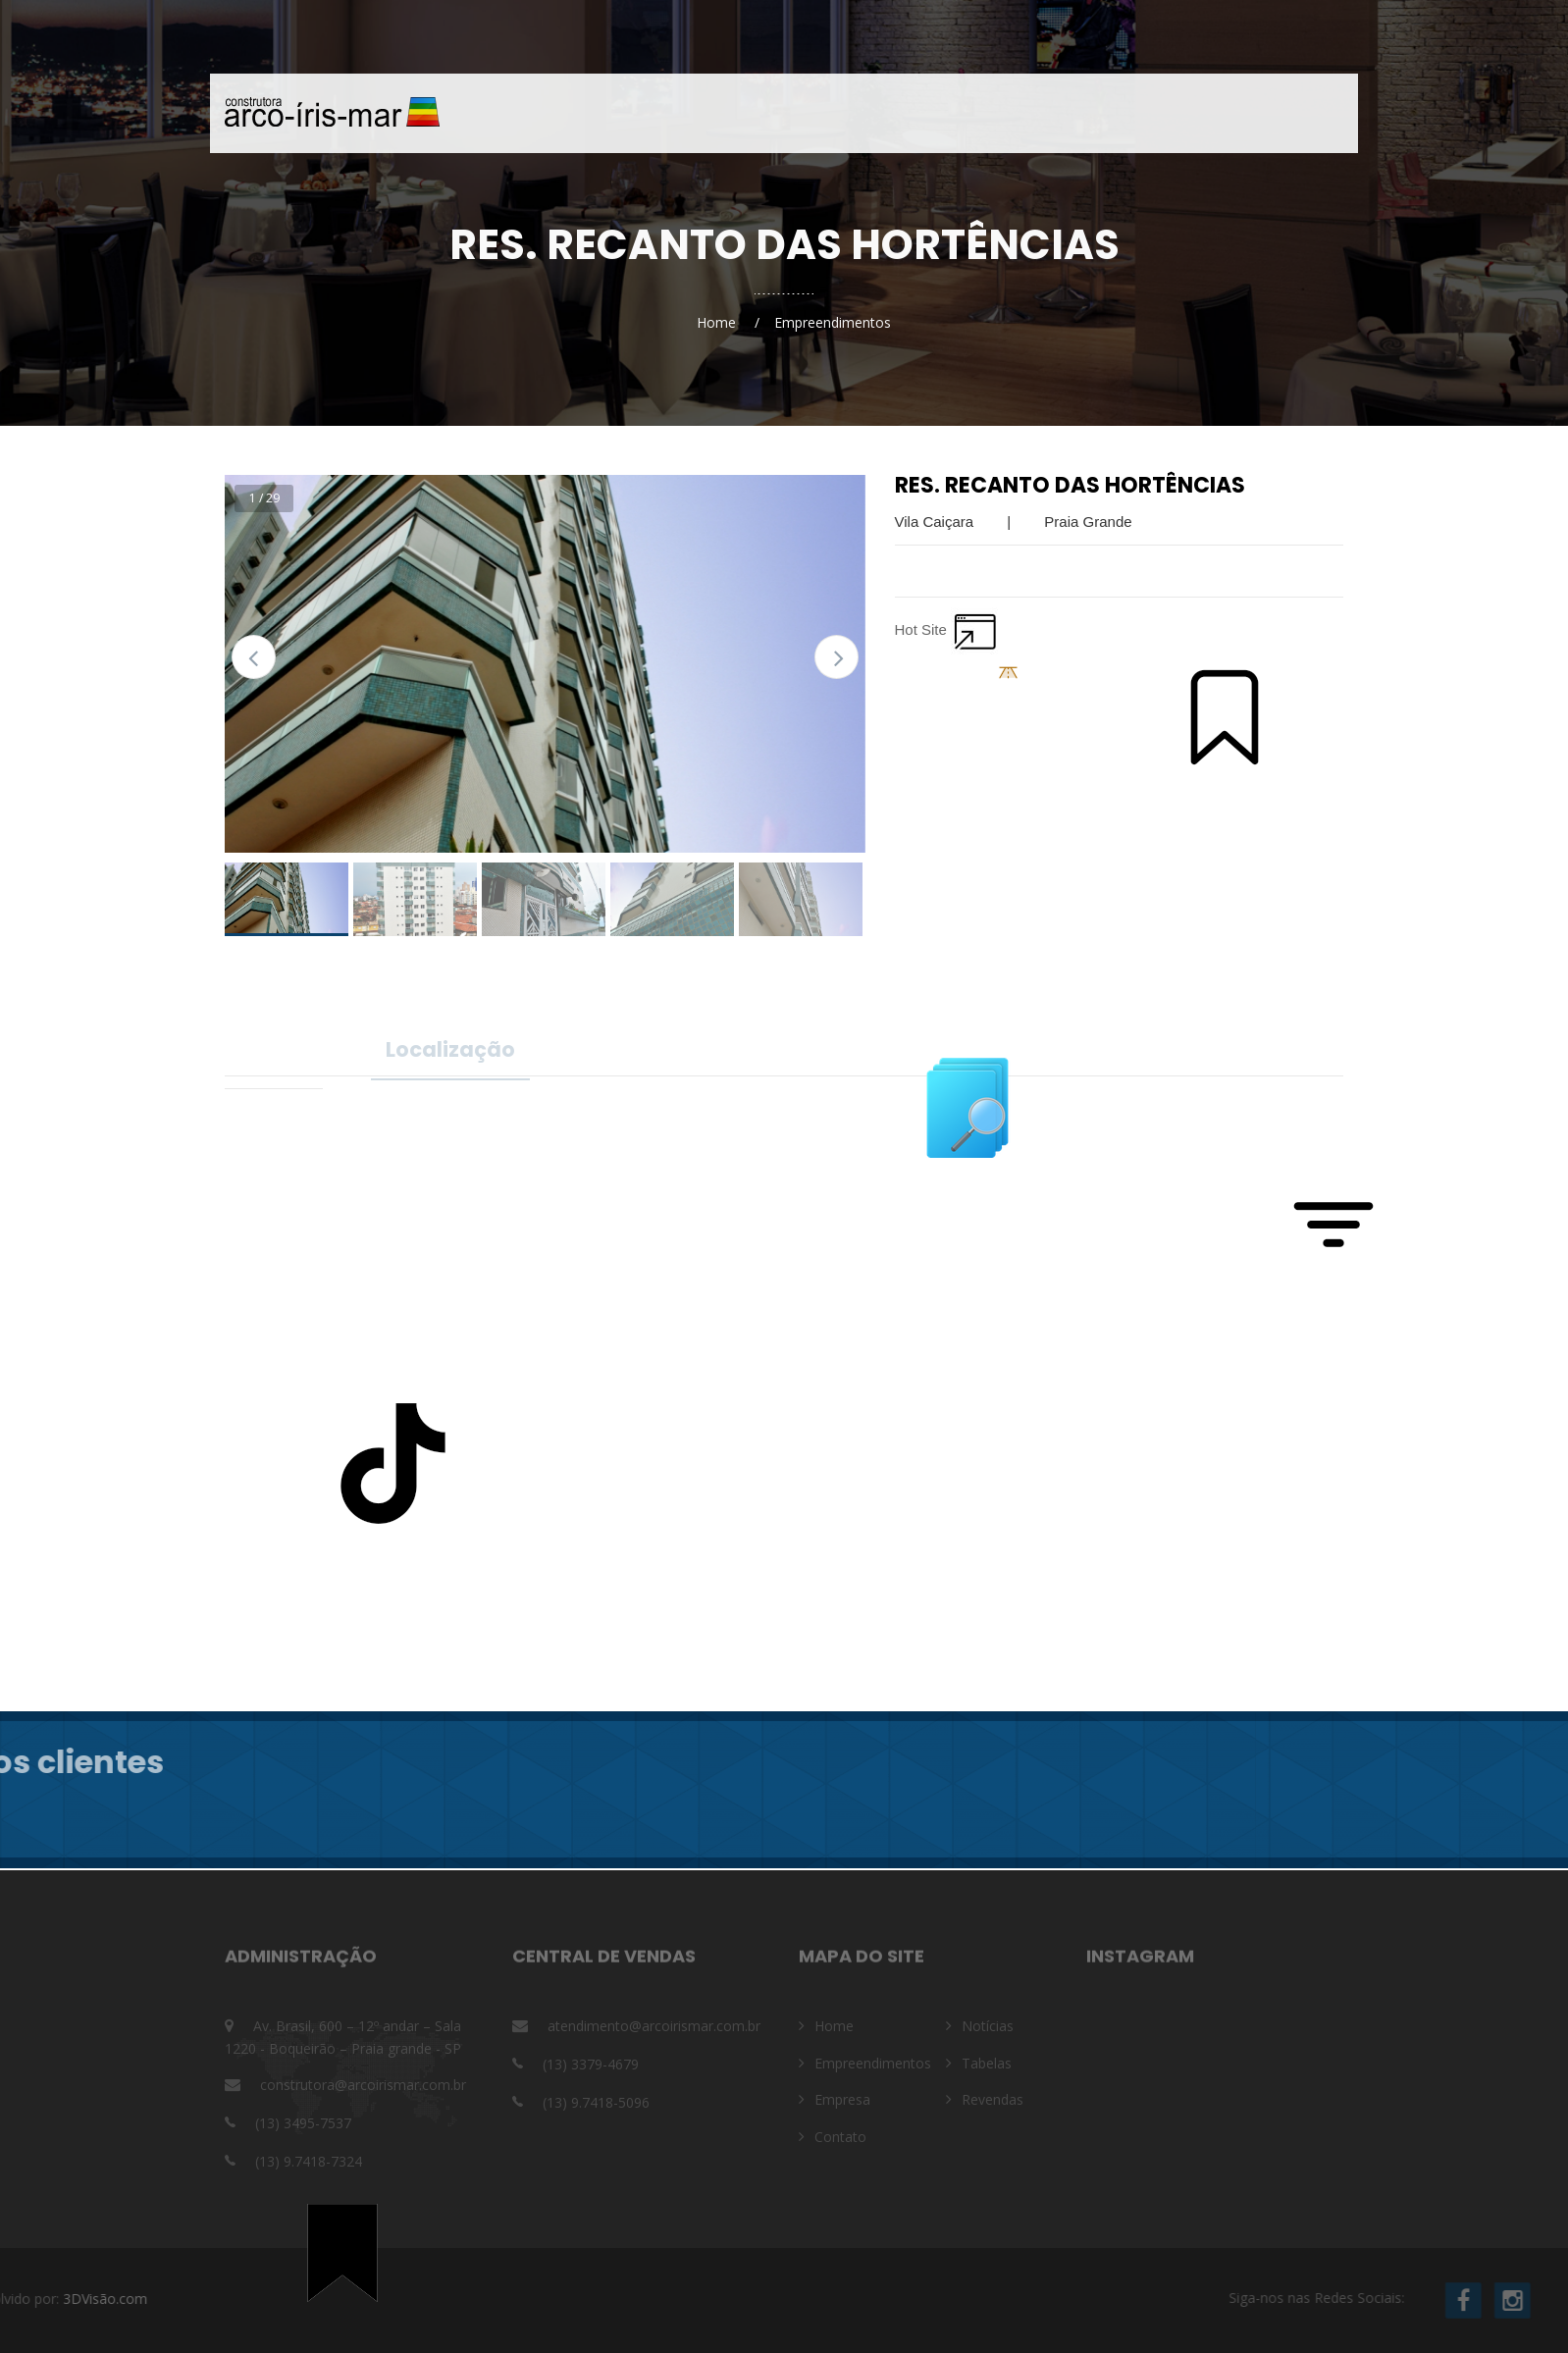  Describe the element at coordinates (1225, 717) in the screenshot. I see `save this item for later` at that location.